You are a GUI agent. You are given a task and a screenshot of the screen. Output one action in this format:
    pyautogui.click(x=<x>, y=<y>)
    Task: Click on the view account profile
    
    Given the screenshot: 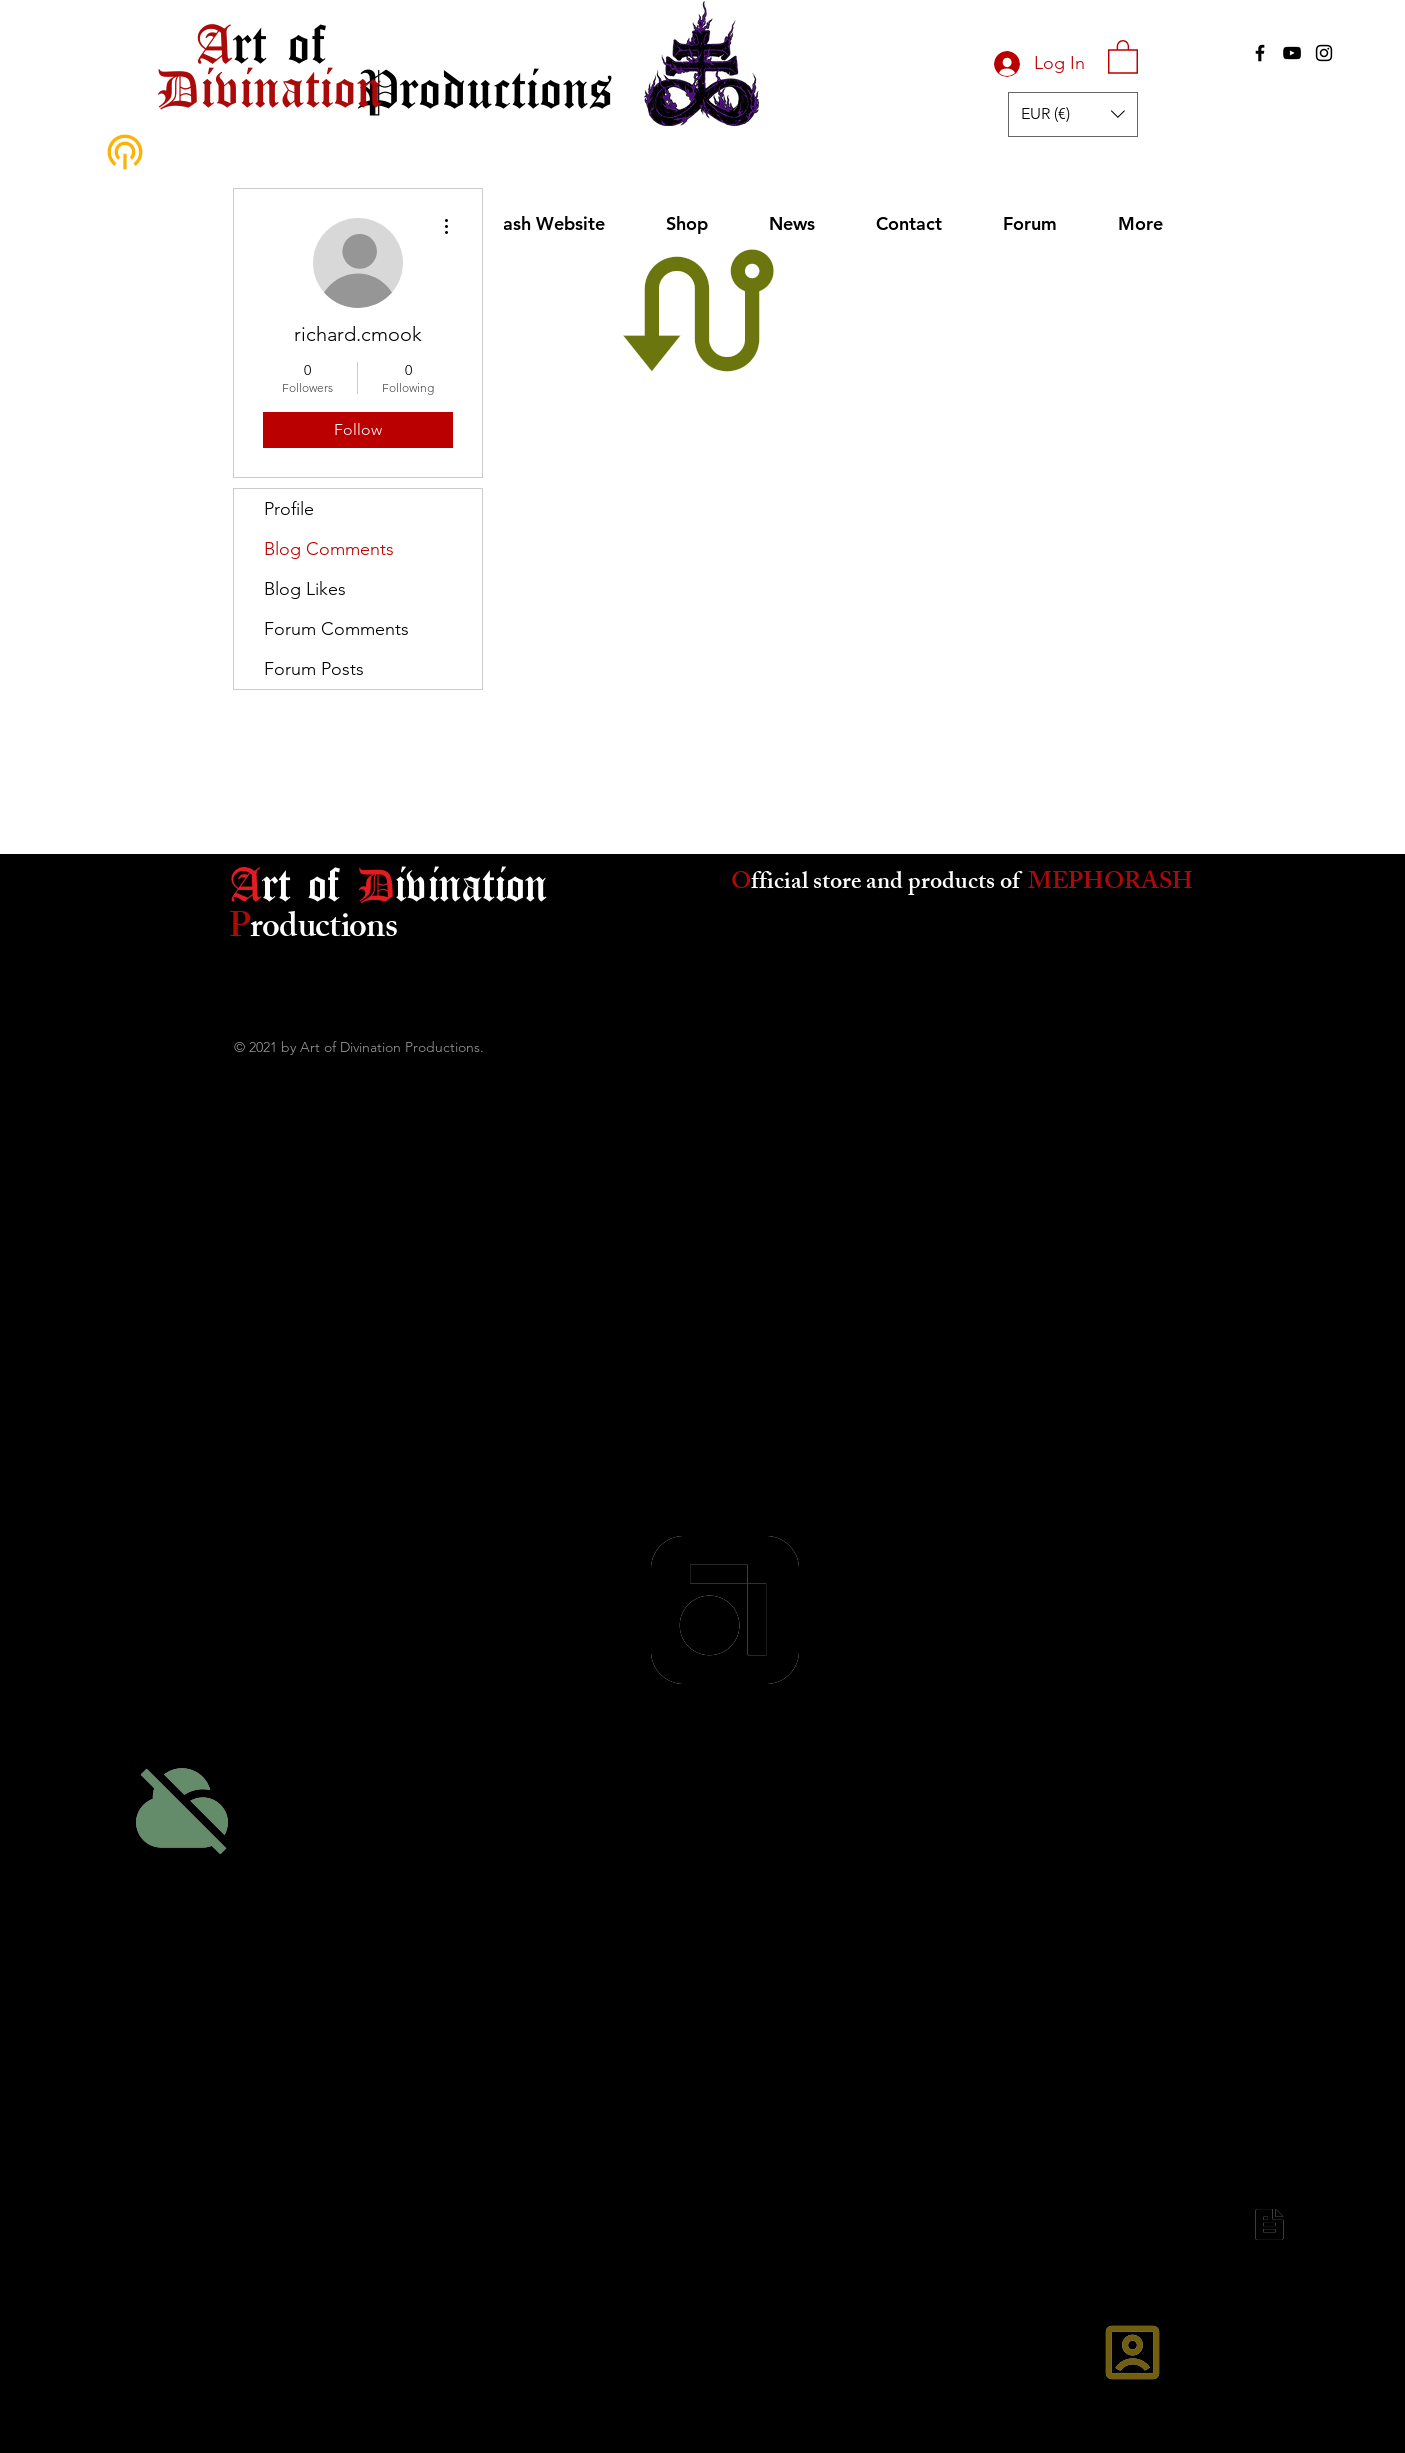 What is the action you would take?
    pyautogui.click(x=1132, y=2352)
    